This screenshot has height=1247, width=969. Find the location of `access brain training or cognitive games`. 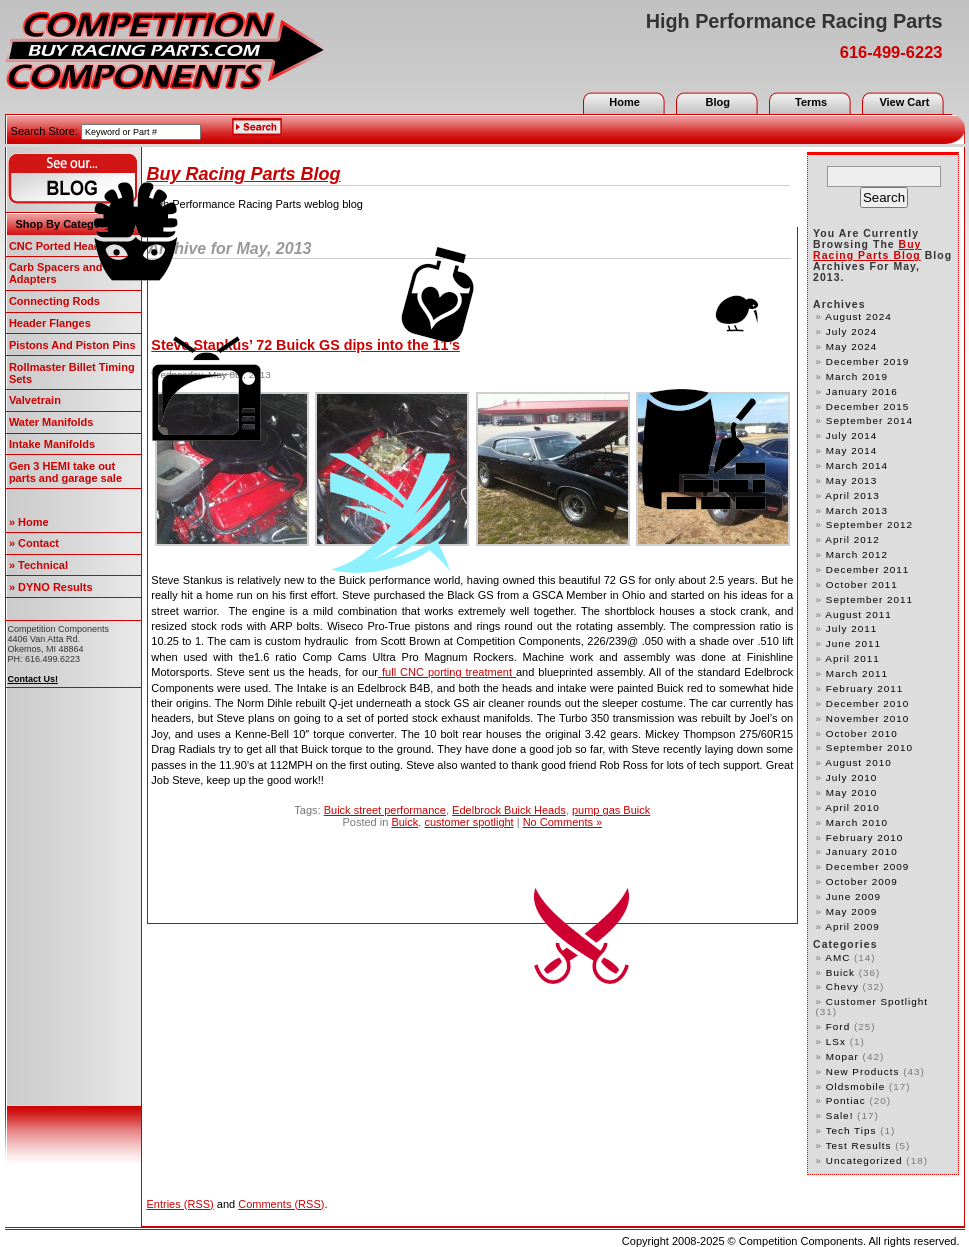

access brain training or cognitive games is located at coordinates (133, 231).